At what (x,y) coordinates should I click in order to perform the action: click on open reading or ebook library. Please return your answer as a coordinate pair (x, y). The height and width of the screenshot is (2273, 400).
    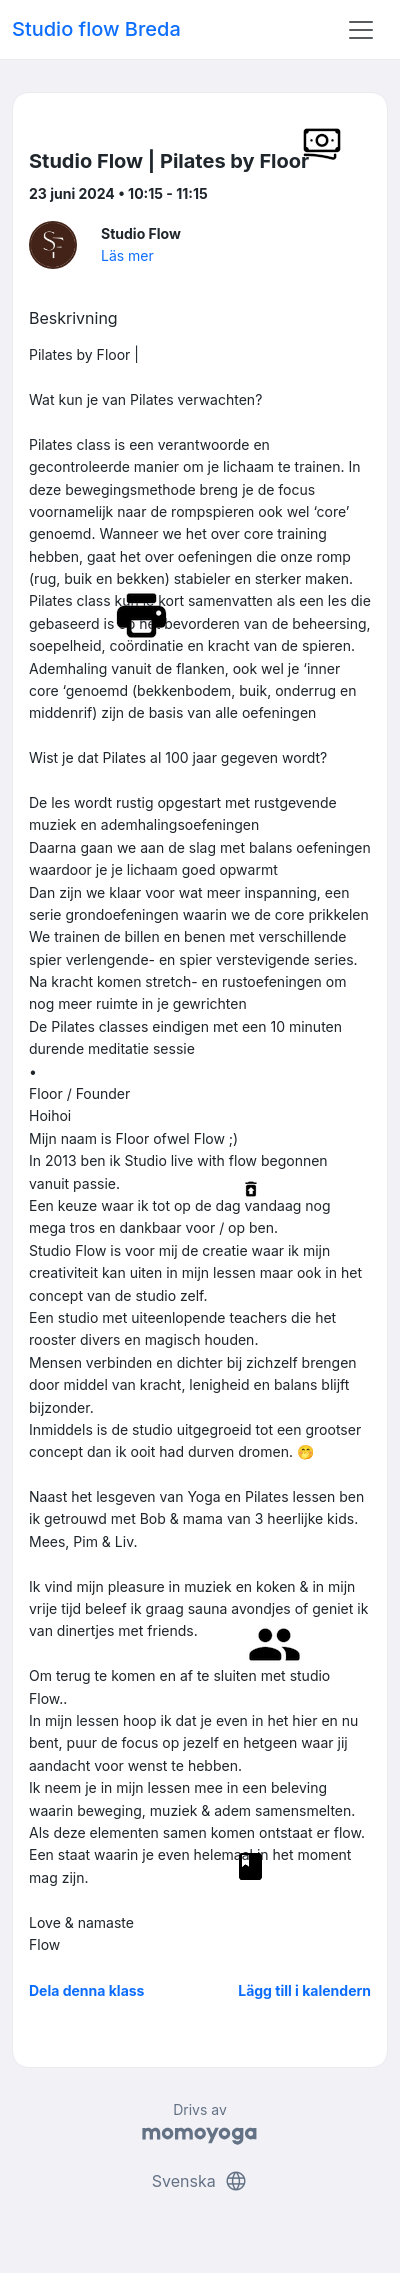
    Looking at the image, I should click on (250, 1866).